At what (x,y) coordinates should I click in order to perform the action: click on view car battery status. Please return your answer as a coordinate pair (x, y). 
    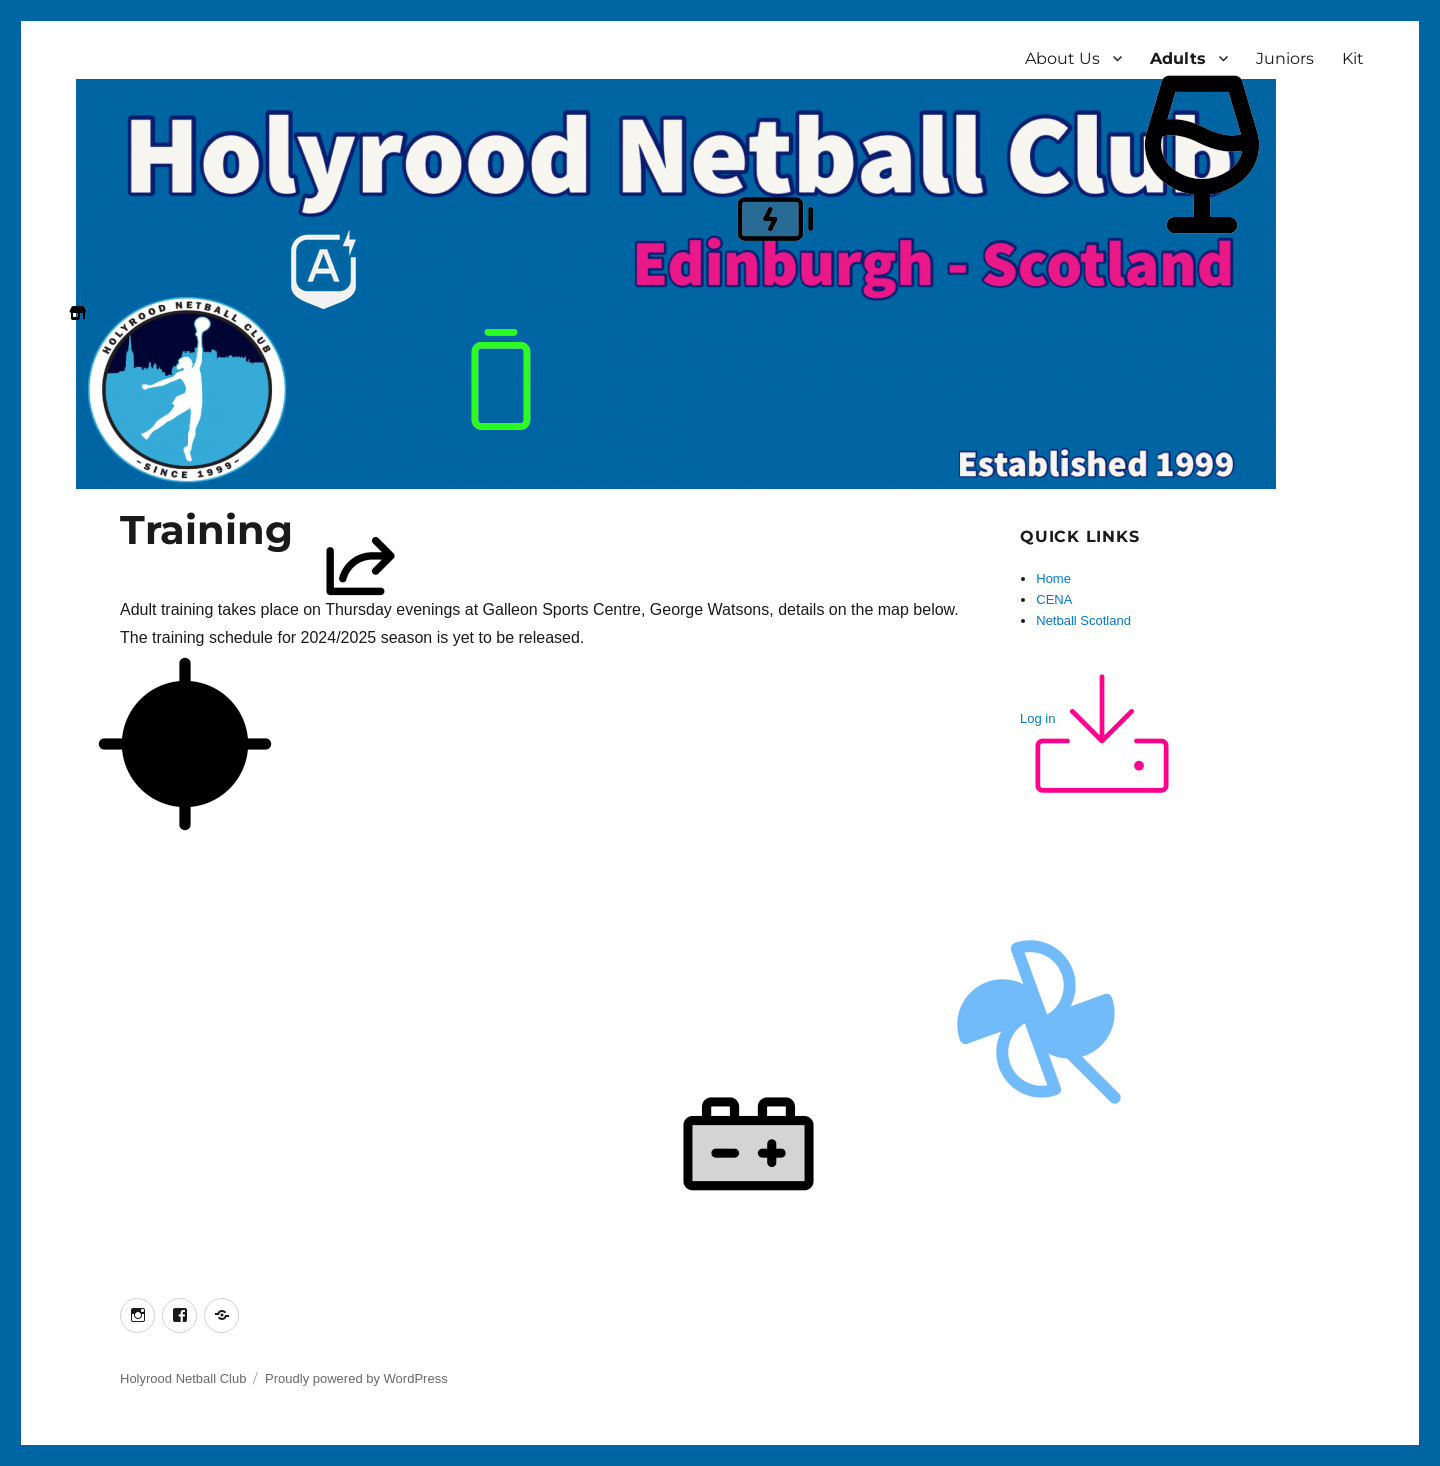
    Looking at the image, I should click on (748, 1148).